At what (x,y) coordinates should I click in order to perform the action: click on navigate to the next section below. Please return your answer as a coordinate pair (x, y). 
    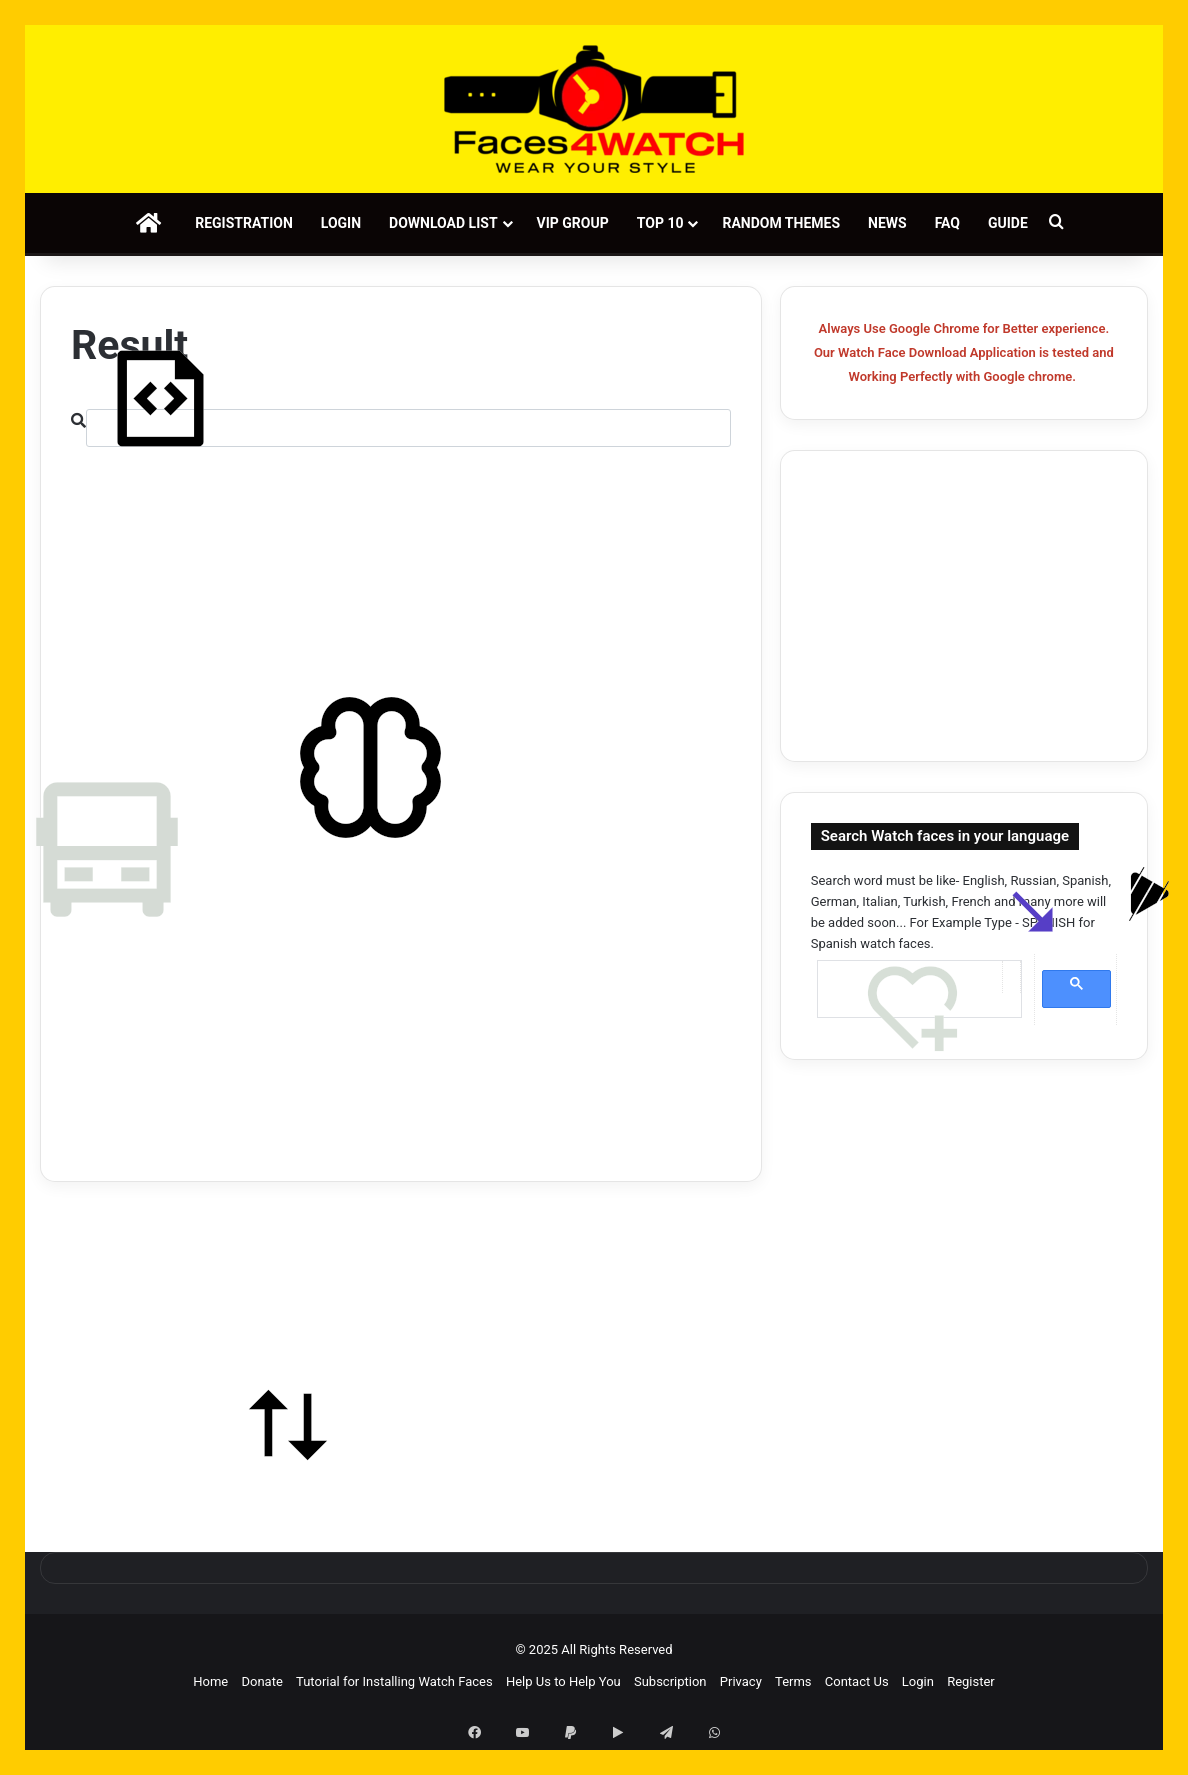
    Looking at the image, I should click on (1033, 912).